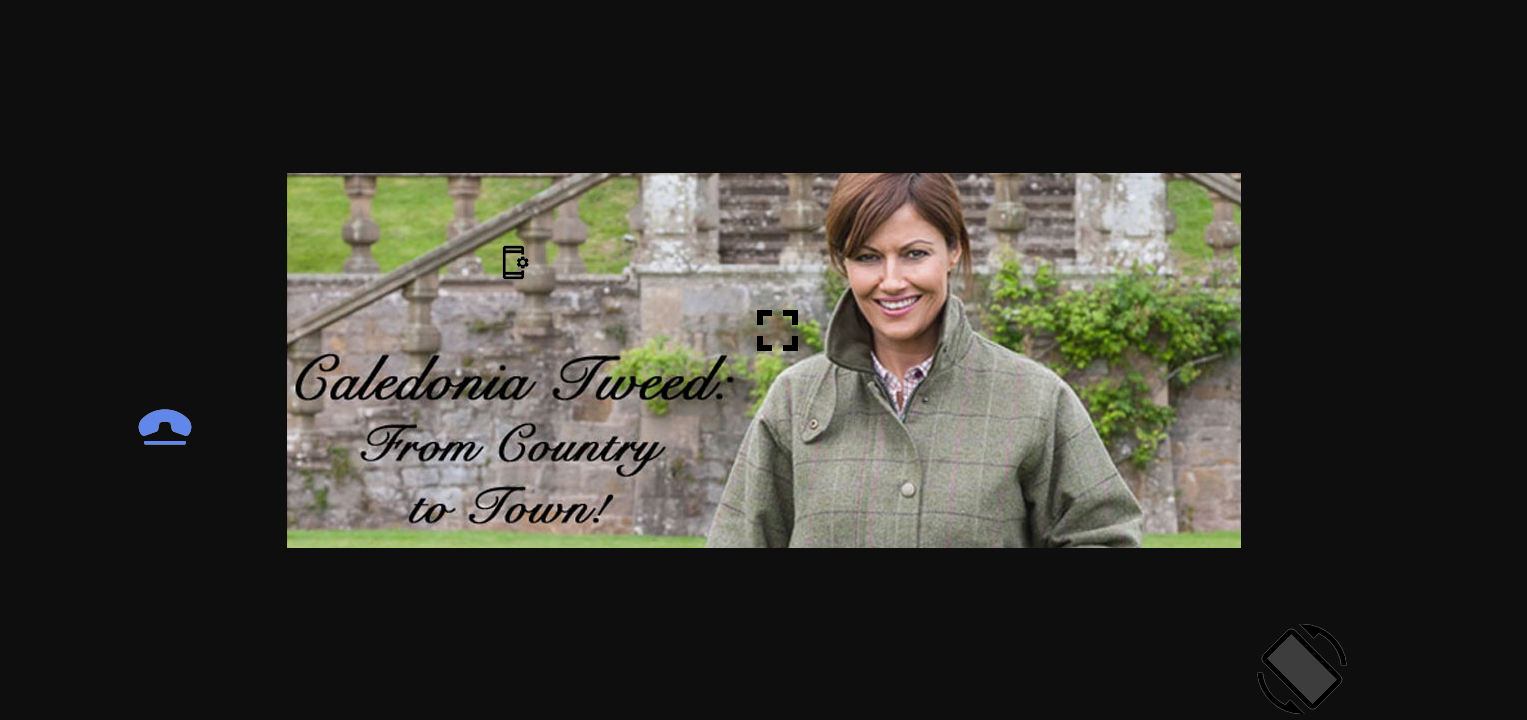  What do you see at coordinates (1302, 669) in the screenshot?
I see `toggle screen rotation on or off` at bounding box center [1302, 669].